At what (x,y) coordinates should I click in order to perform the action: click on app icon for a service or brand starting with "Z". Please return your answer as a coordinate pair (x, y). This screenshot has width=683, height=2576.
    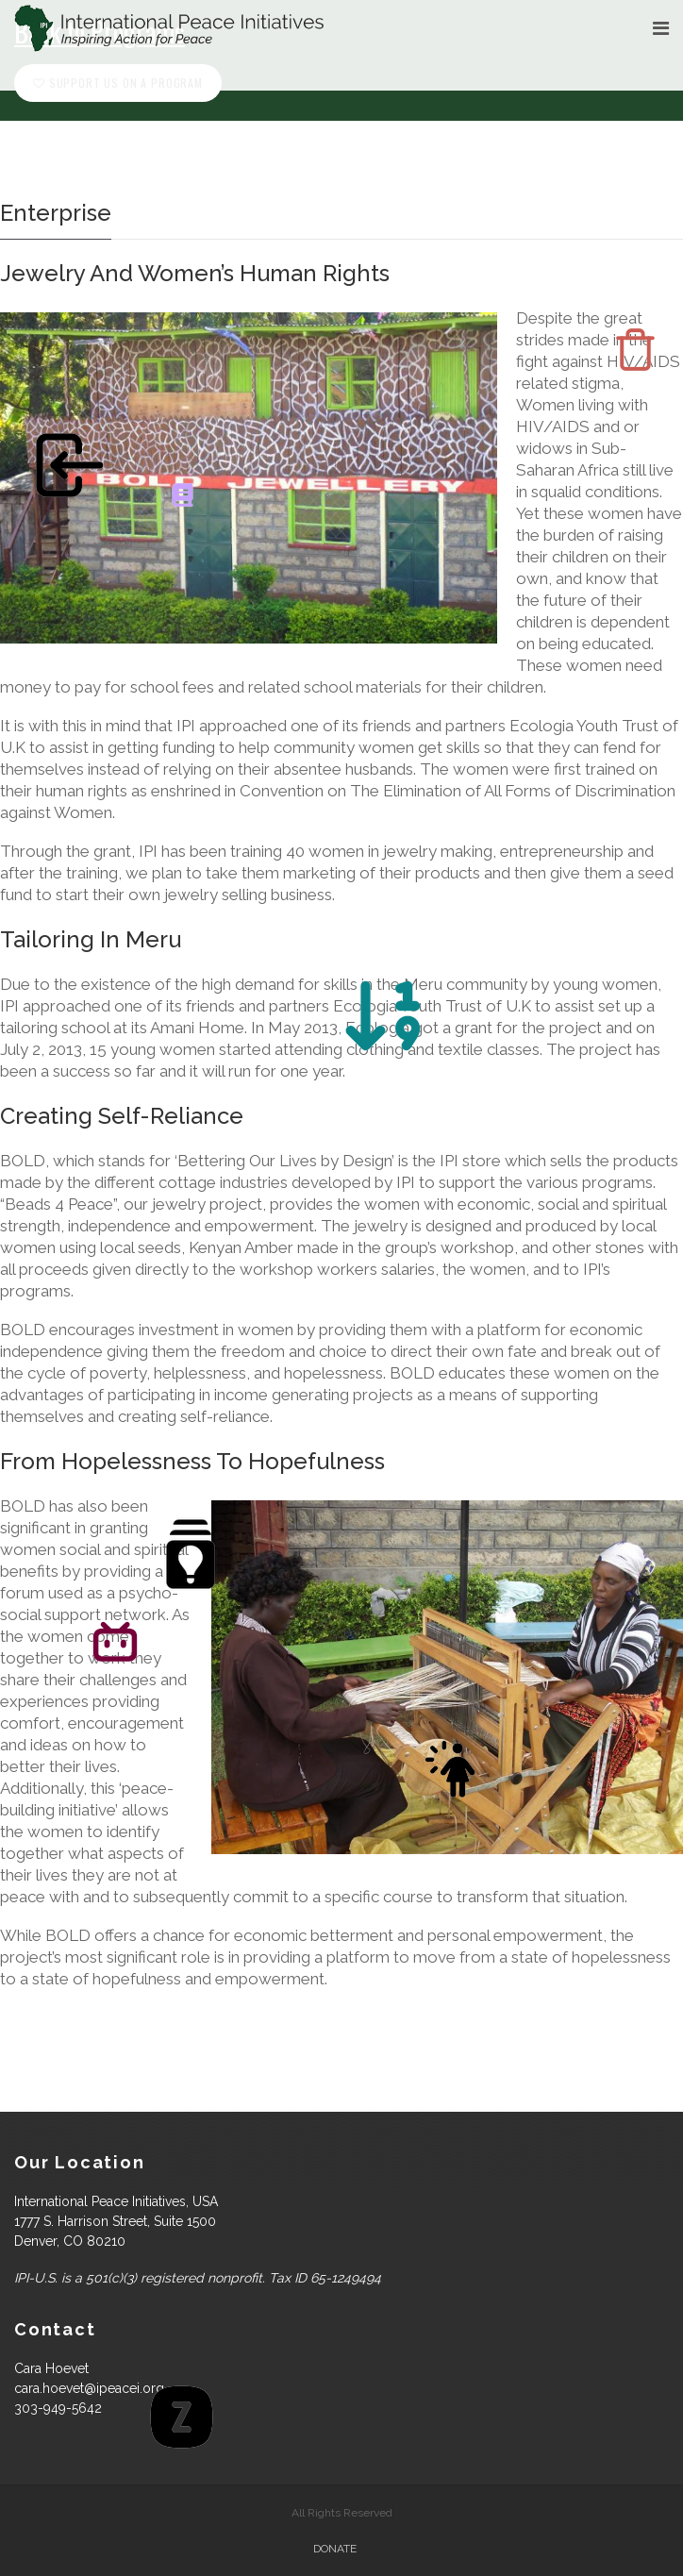
    Looking at the image, I should click on (181, 2417).